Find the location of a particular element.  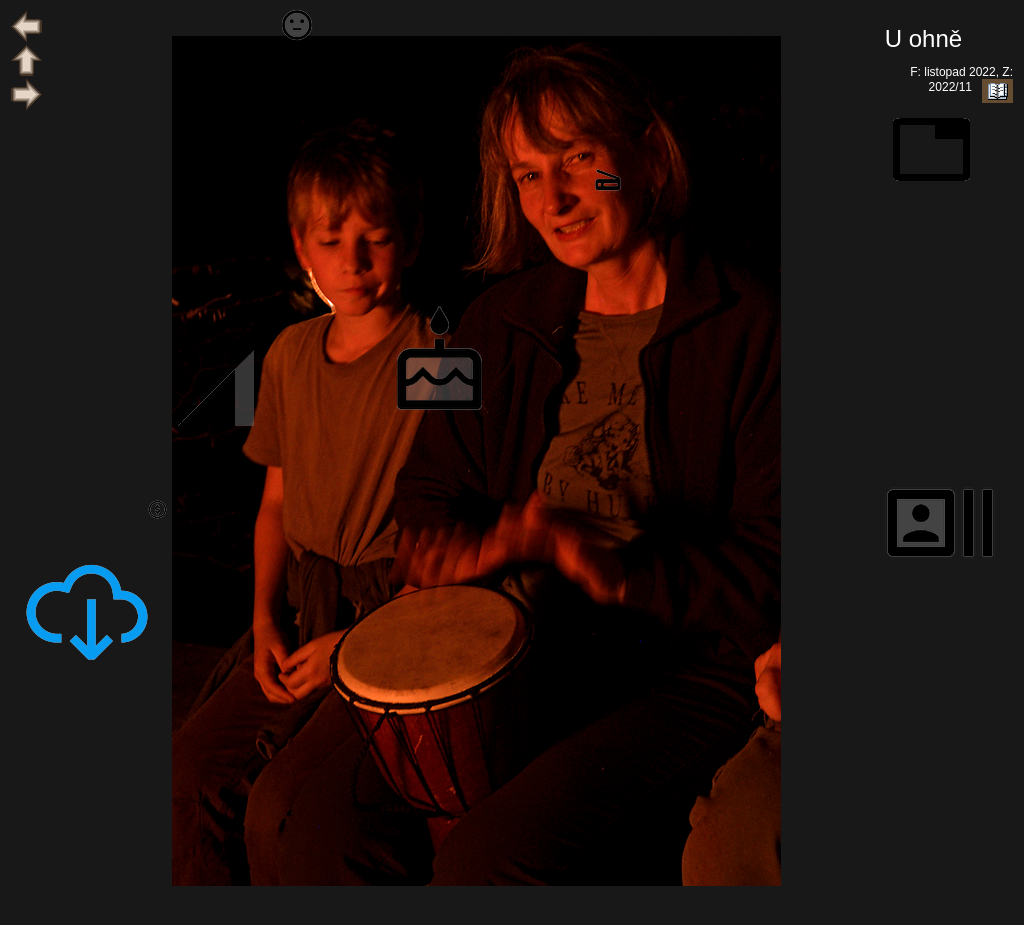

scan a document is located at coordinates (608, 179).